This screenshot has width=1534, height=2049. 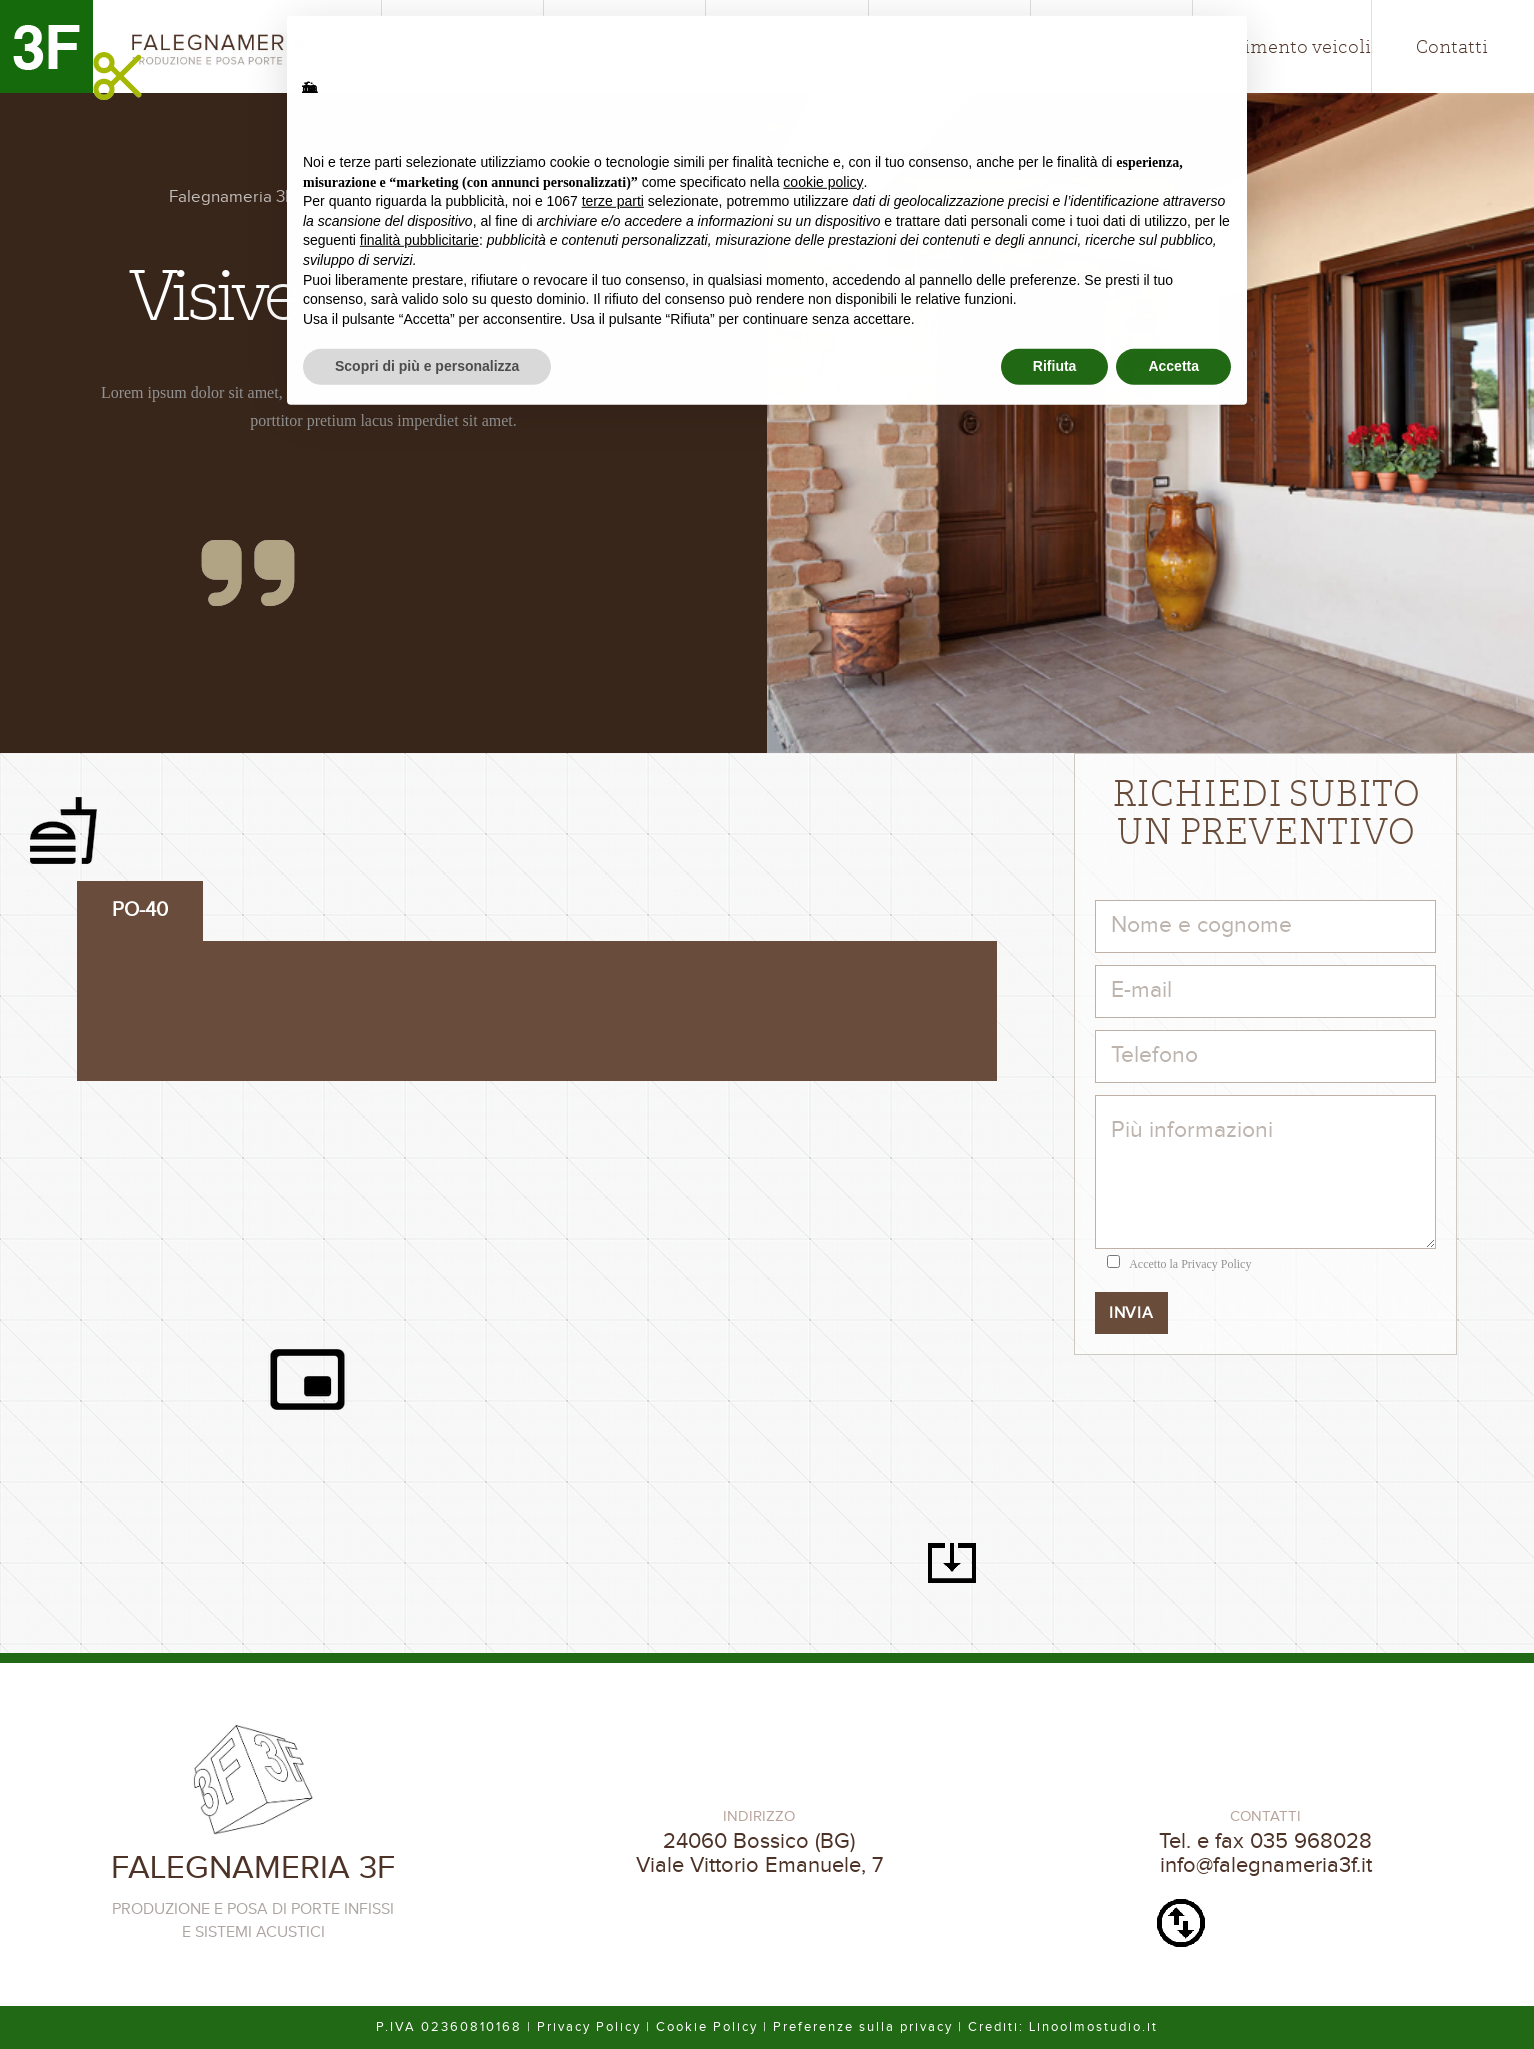 What do you see at coordinates (120, 76) in the screenshot?
I see `cut selected content` at bounding box center [120, 76].